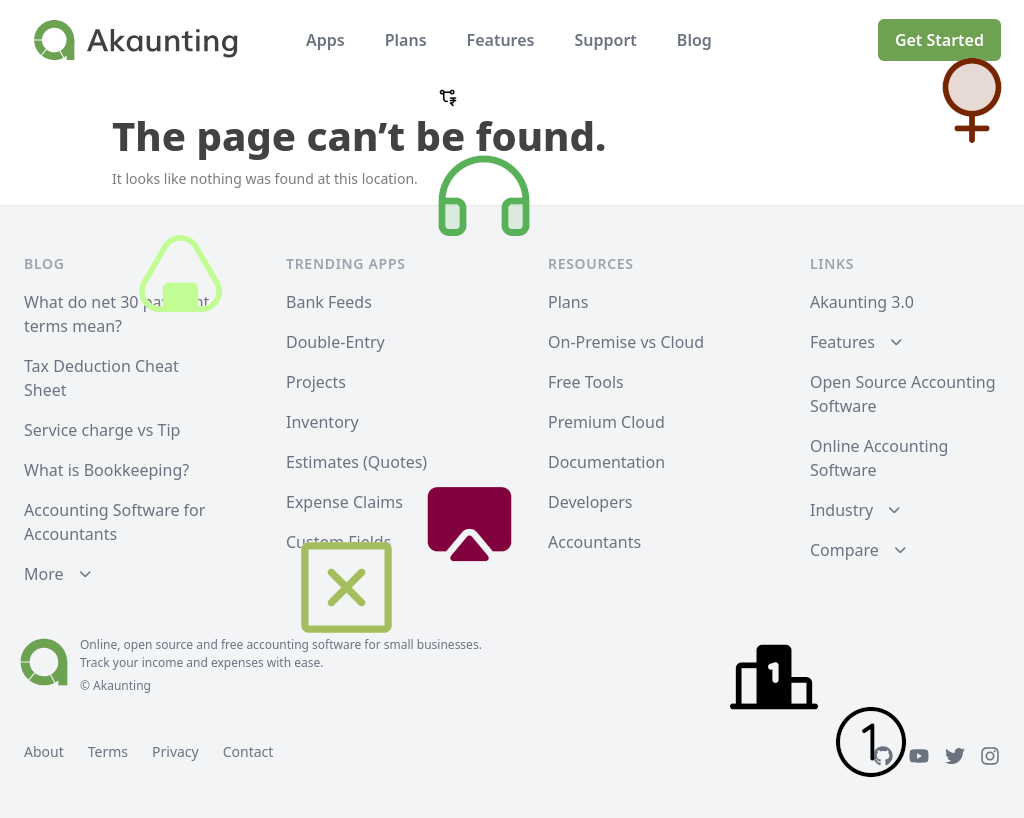 The width and height of the screenshot is (1024, 818). Describe the element at coordinates (484, 201) in the screenshot. I see `access audio or music playback` at that location.